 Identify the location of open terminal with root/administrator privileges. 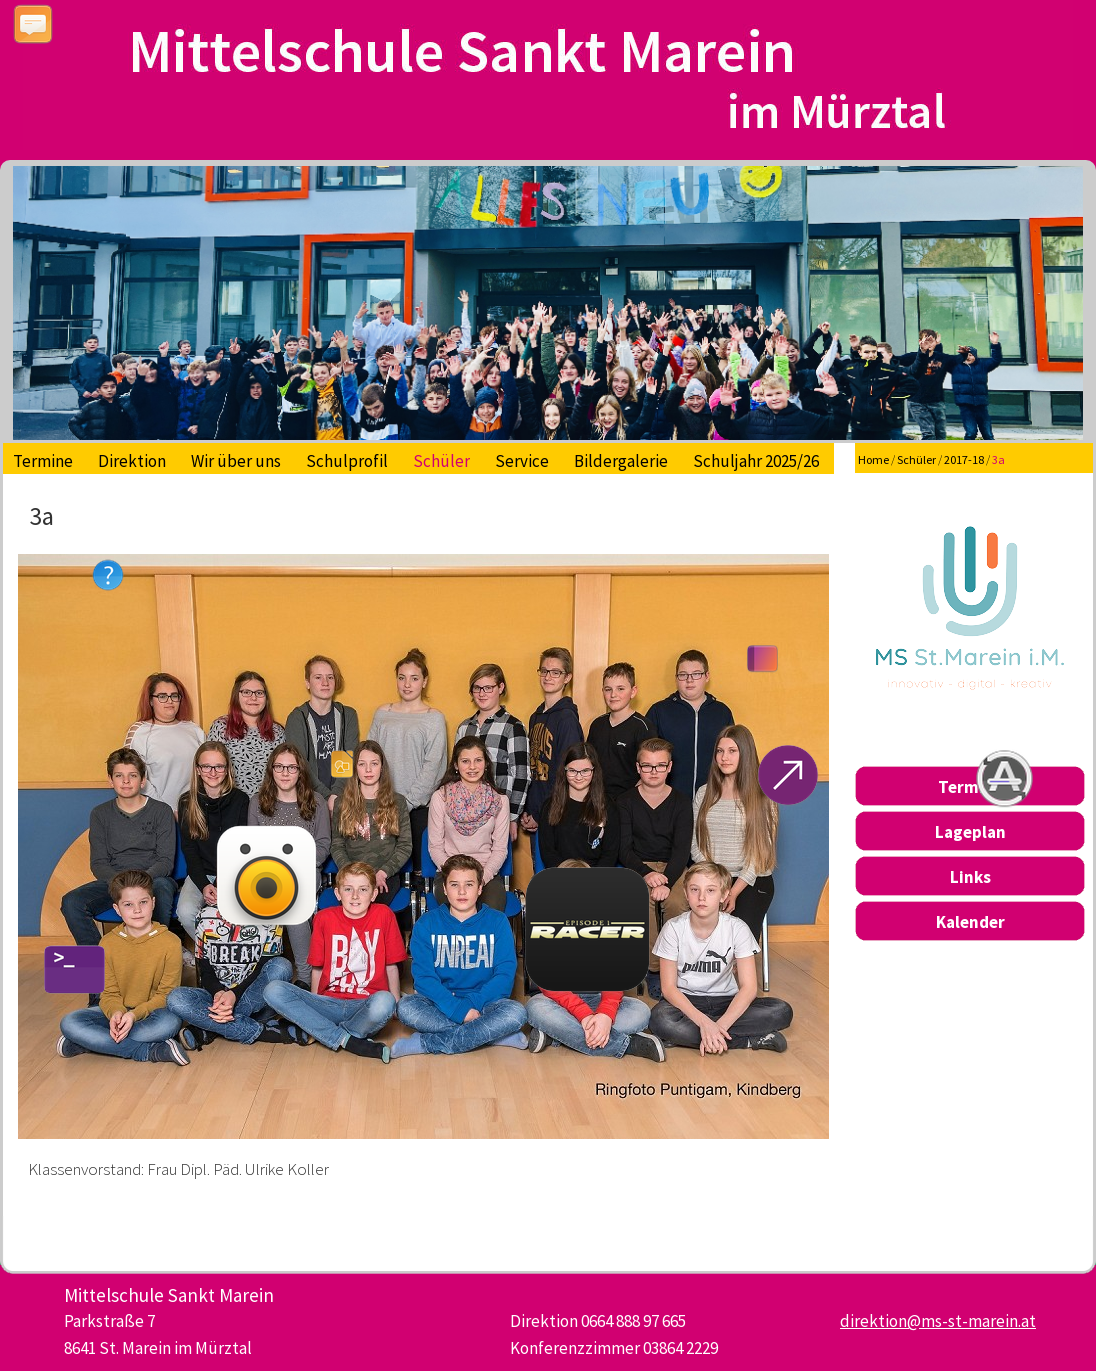
(74, 969).